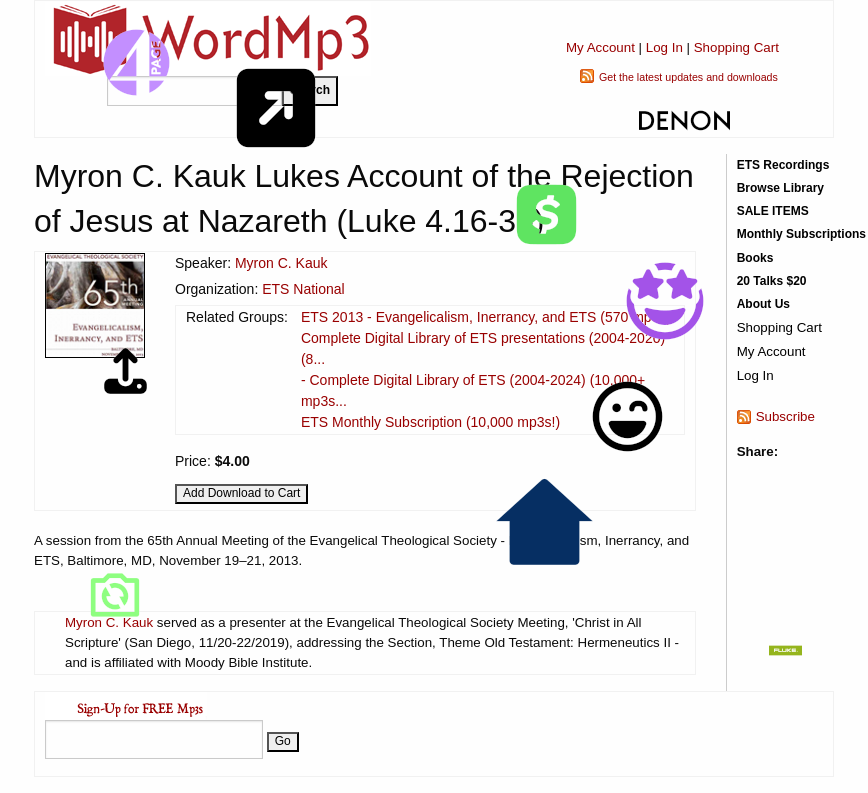 Image resolution: width=868 pixels, height=793 pixels. What do you see at coordinates (785, 650) in the screenshot?
I see `Fluke corporation brand logo` at bounding box center [785, 650].